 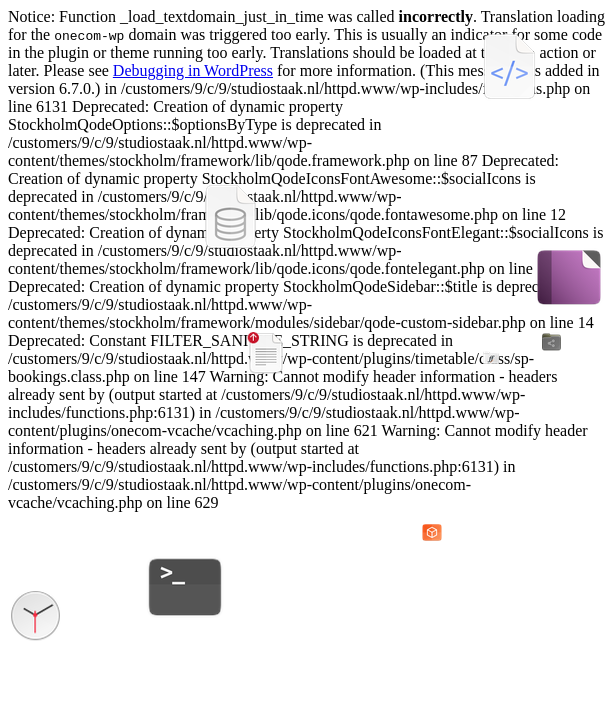 I want to click on access time and date settings, so click(x=35, y=615).